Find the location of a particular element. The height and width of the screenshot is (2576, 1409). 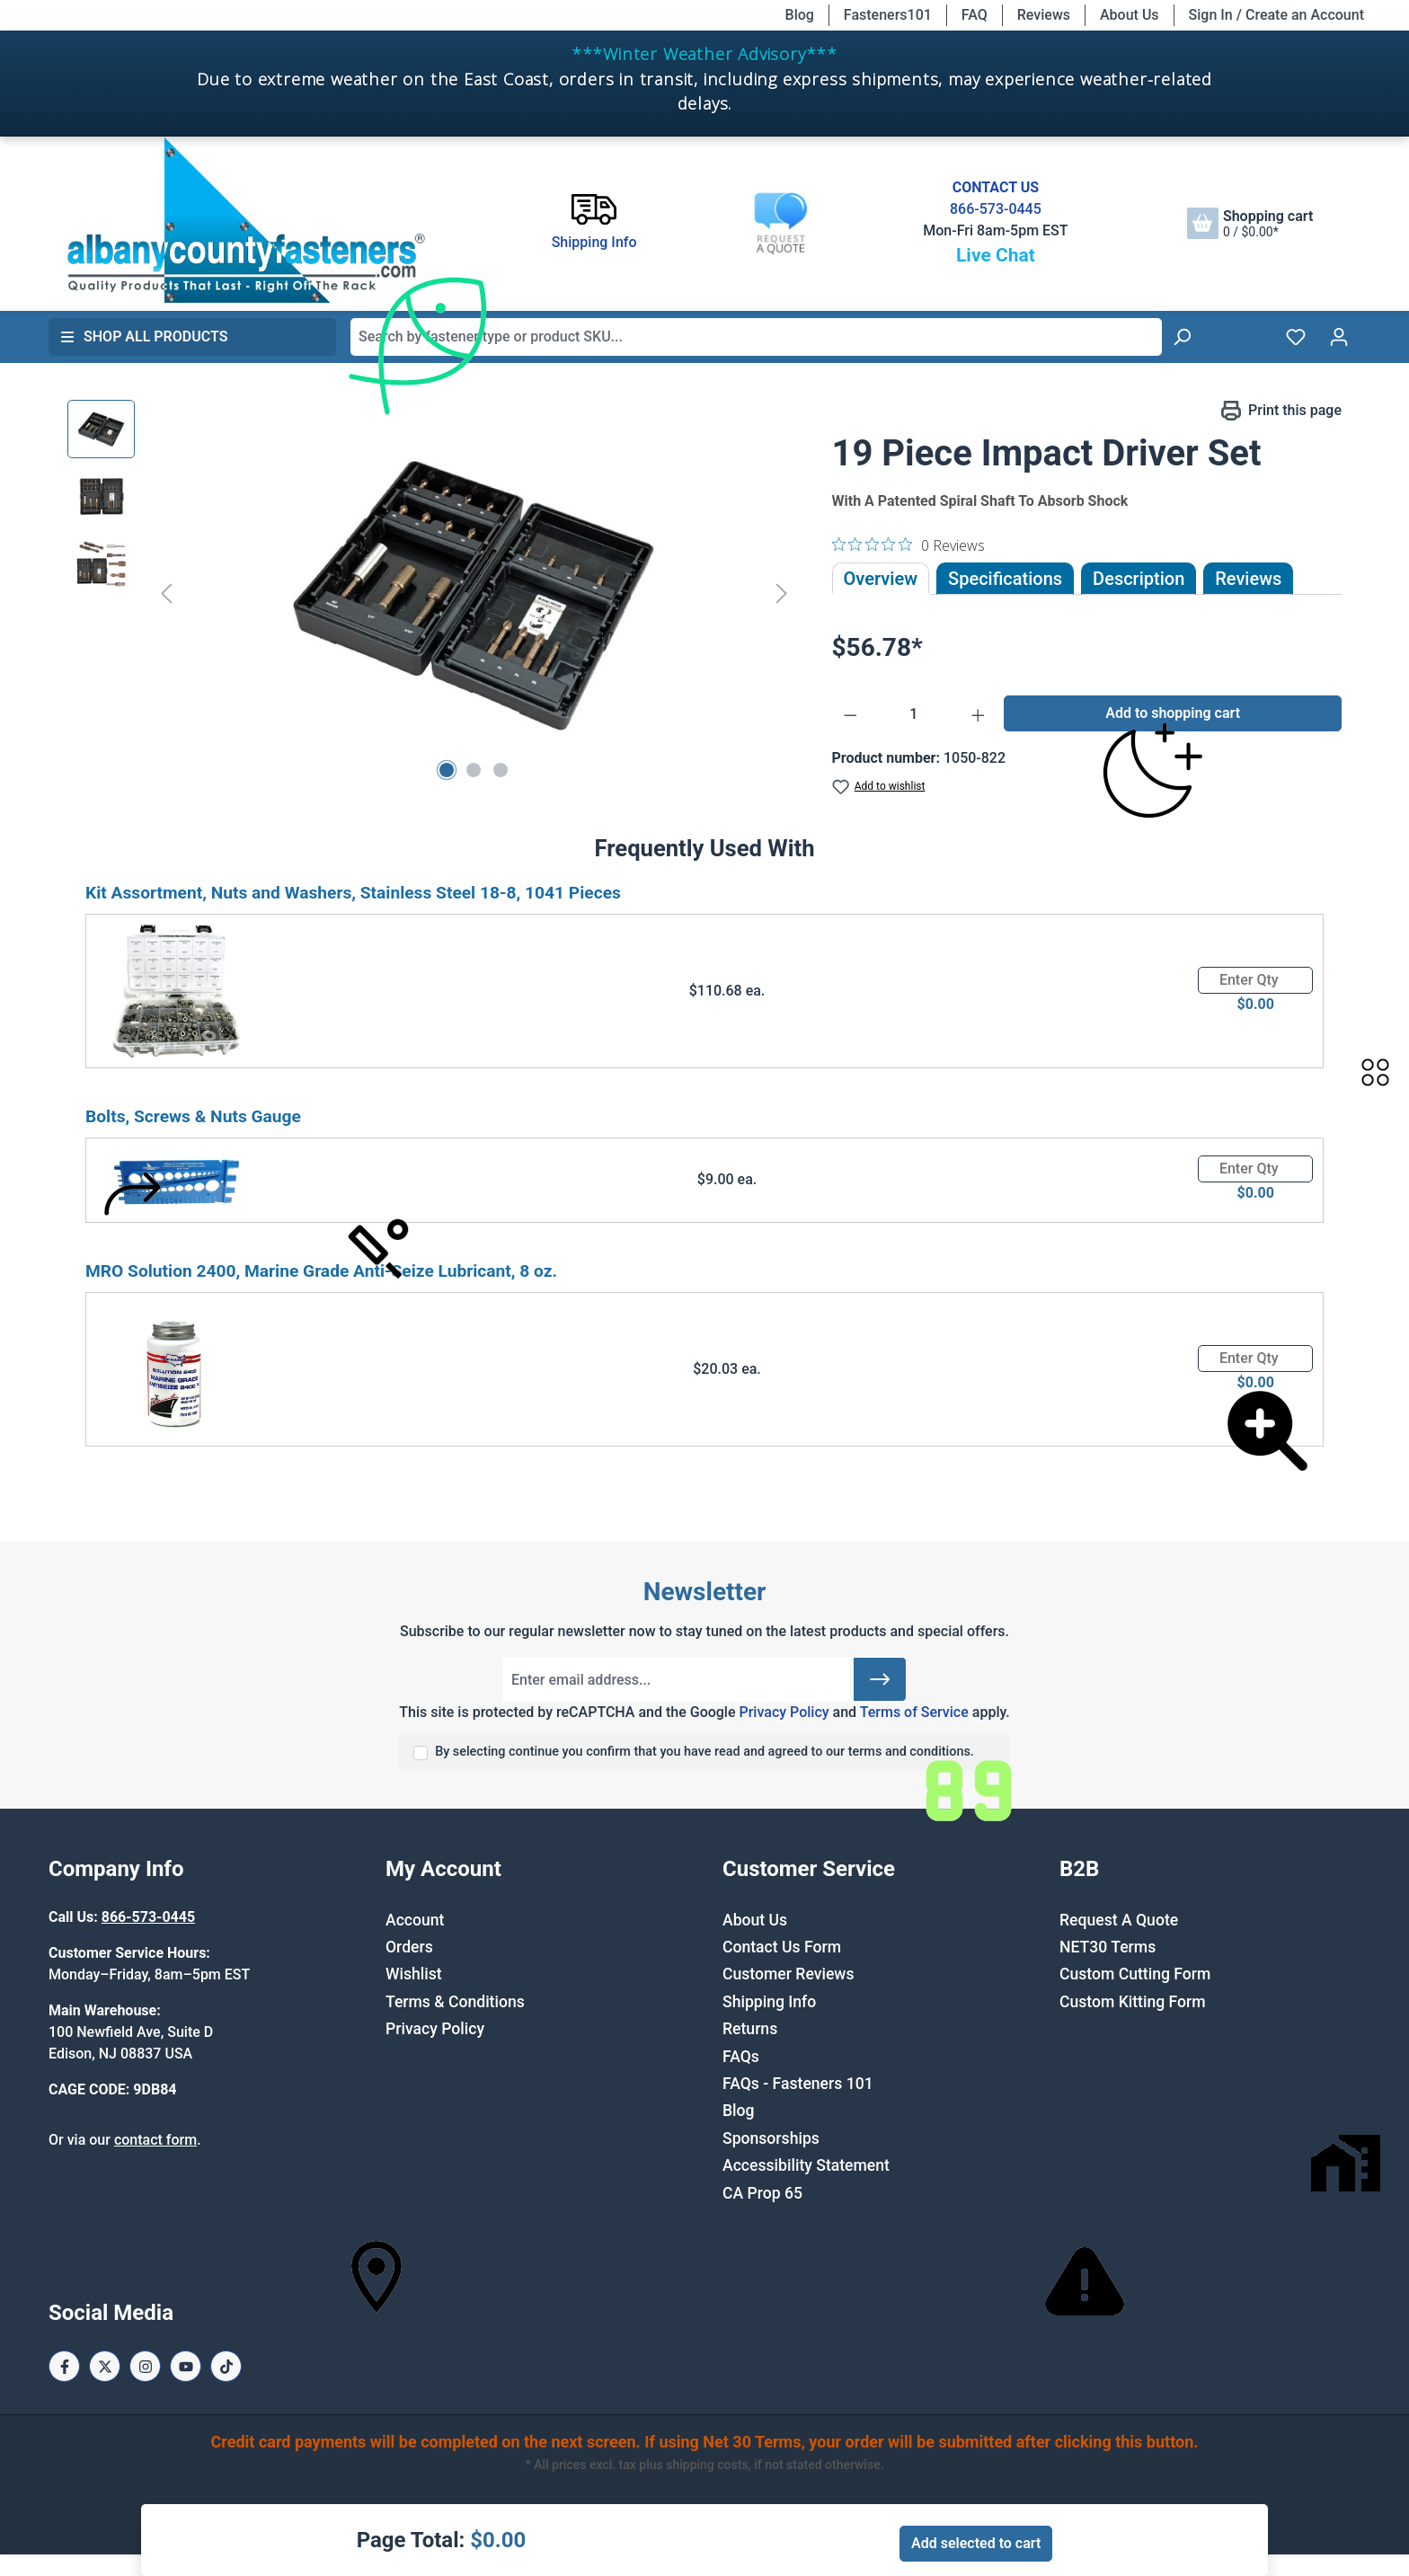

access fishing or marine-related features is located at coordinates (422, 341).